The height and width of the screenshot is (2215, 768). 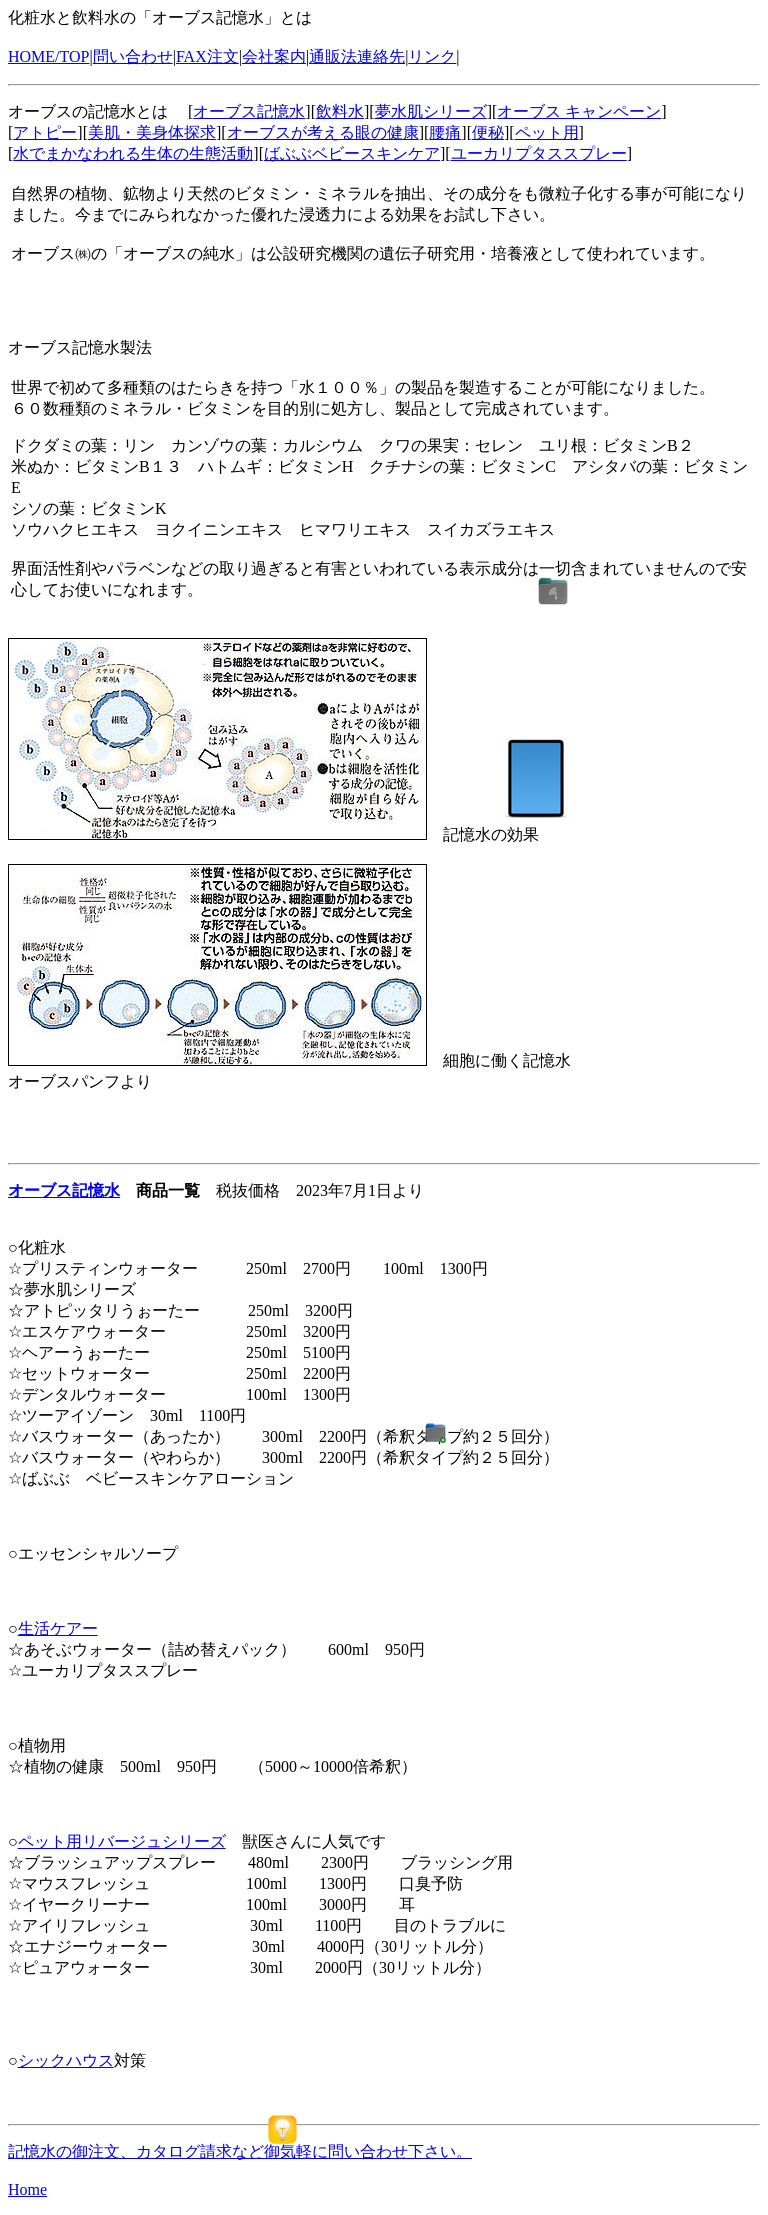 What do you see at coordinates (435, 1432) in the screenshot?
I see `create a new folder` at bounding box center [435, 1432].